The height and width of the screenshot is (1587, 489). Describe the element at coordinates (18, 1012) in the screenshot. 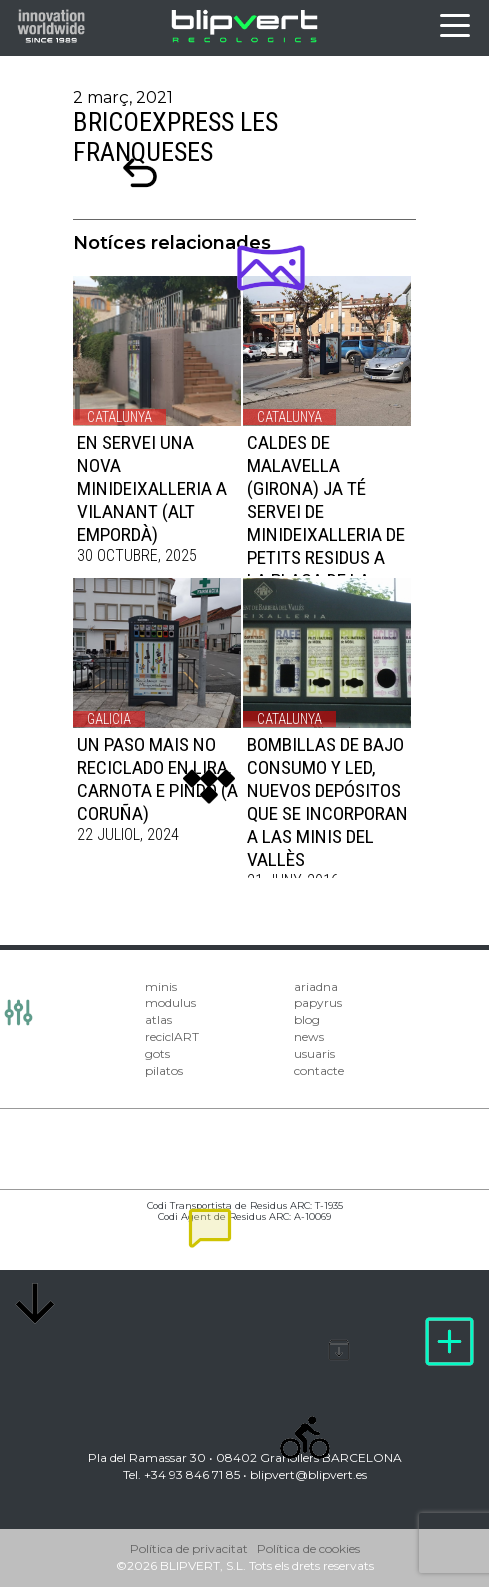

I see `adjust settings or preferences` at that location.